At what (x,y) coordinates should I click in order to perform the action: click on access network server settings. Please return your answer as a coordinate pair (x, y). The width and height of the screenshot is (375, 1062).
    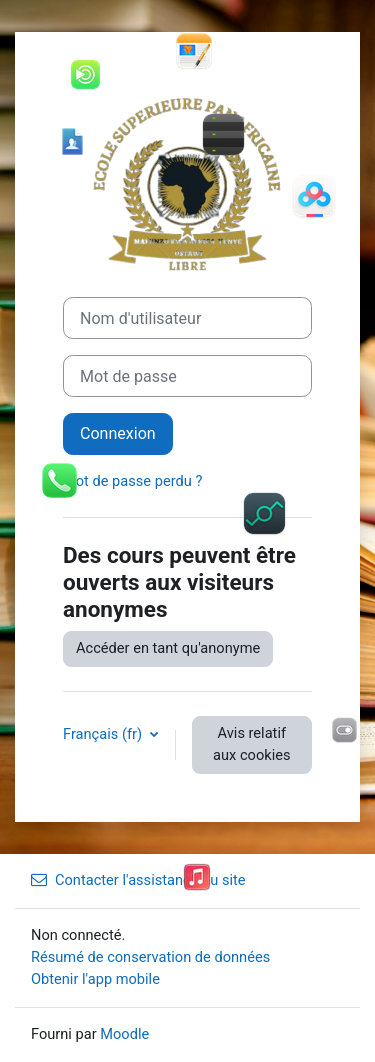
    Looking at the image, I should click on (223, 134).